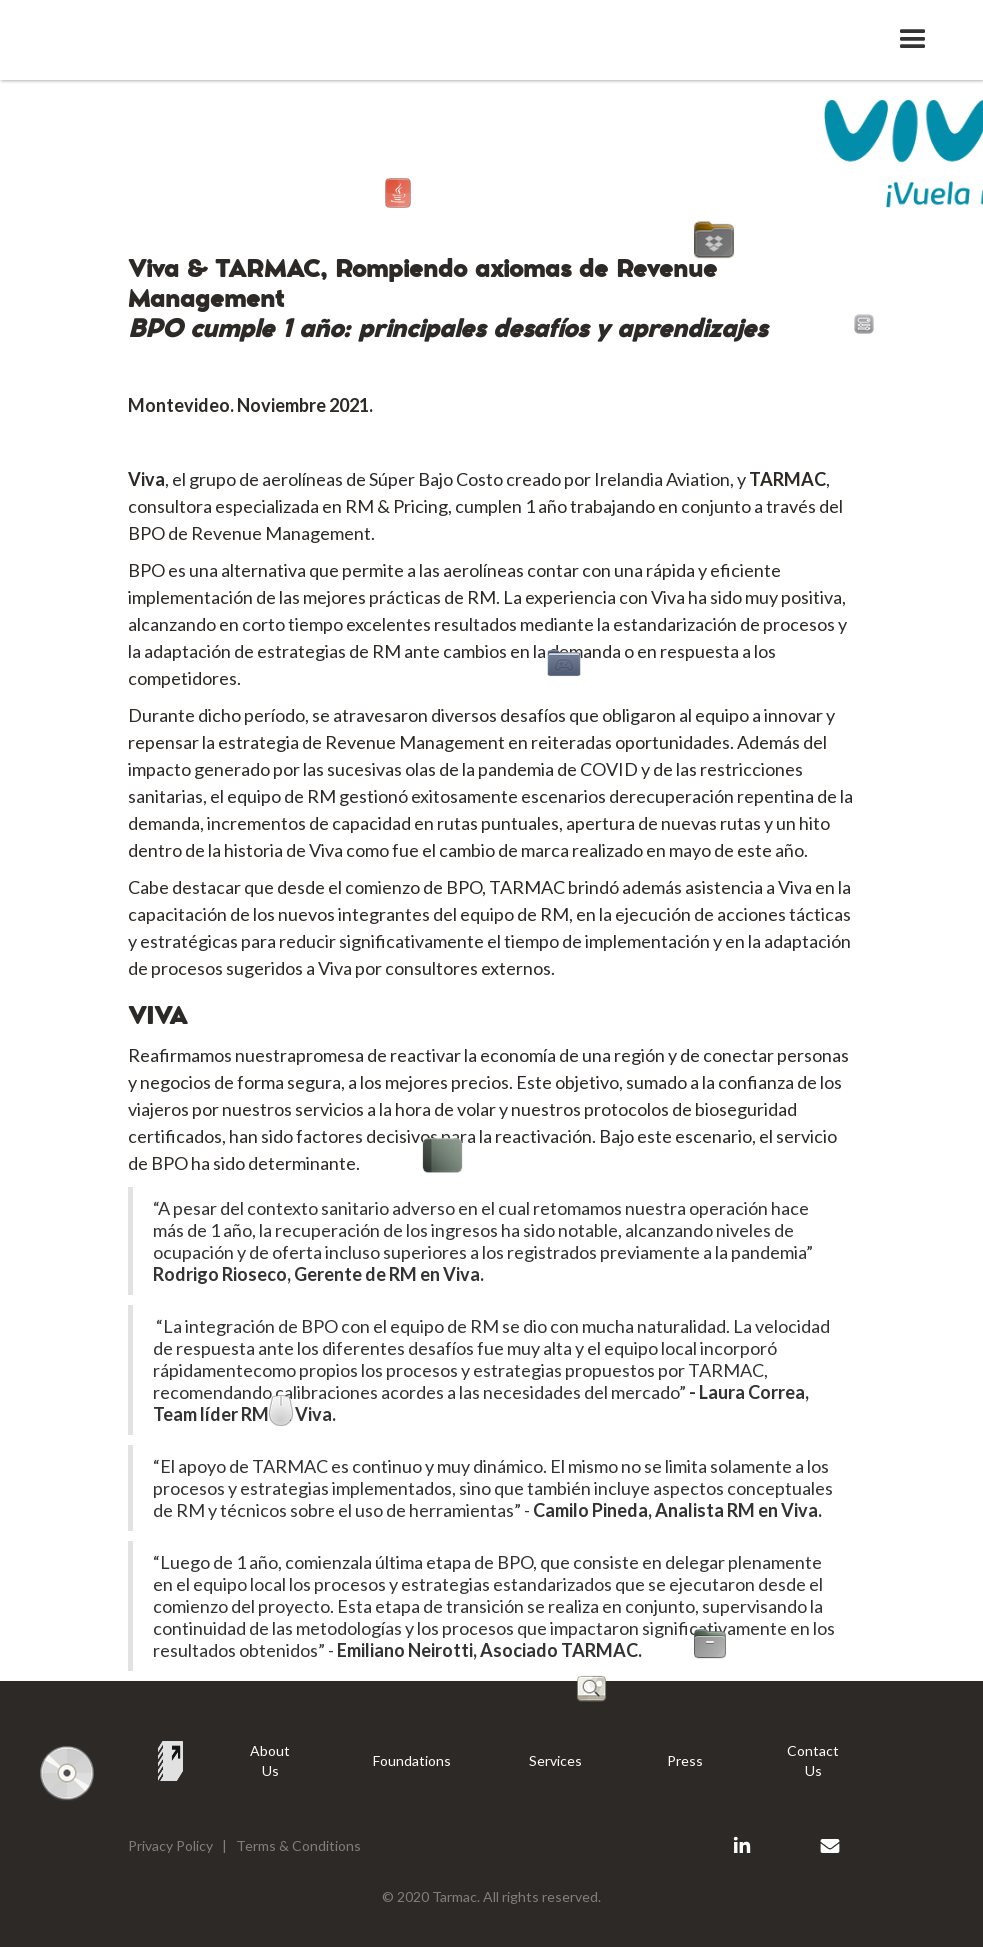 The height and width of the screenshot is (1947, 983). What do you see at coordinates (564, 663) in the screenshot?
I see `open your games folder` at bounding box center [564, 663].